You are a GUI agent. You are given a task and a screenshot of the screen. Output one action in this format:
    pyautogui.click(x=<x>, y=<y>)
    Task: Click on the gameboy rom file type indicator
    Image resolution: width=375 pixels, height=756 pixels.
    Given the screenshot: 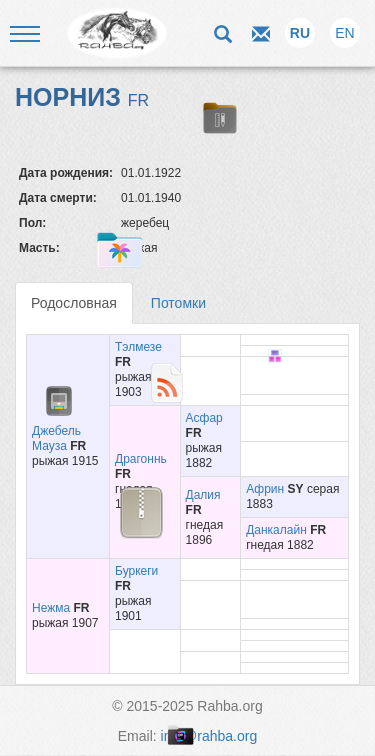 What is the action you would take?
    pyautogui.click(x=59, y=401)
    